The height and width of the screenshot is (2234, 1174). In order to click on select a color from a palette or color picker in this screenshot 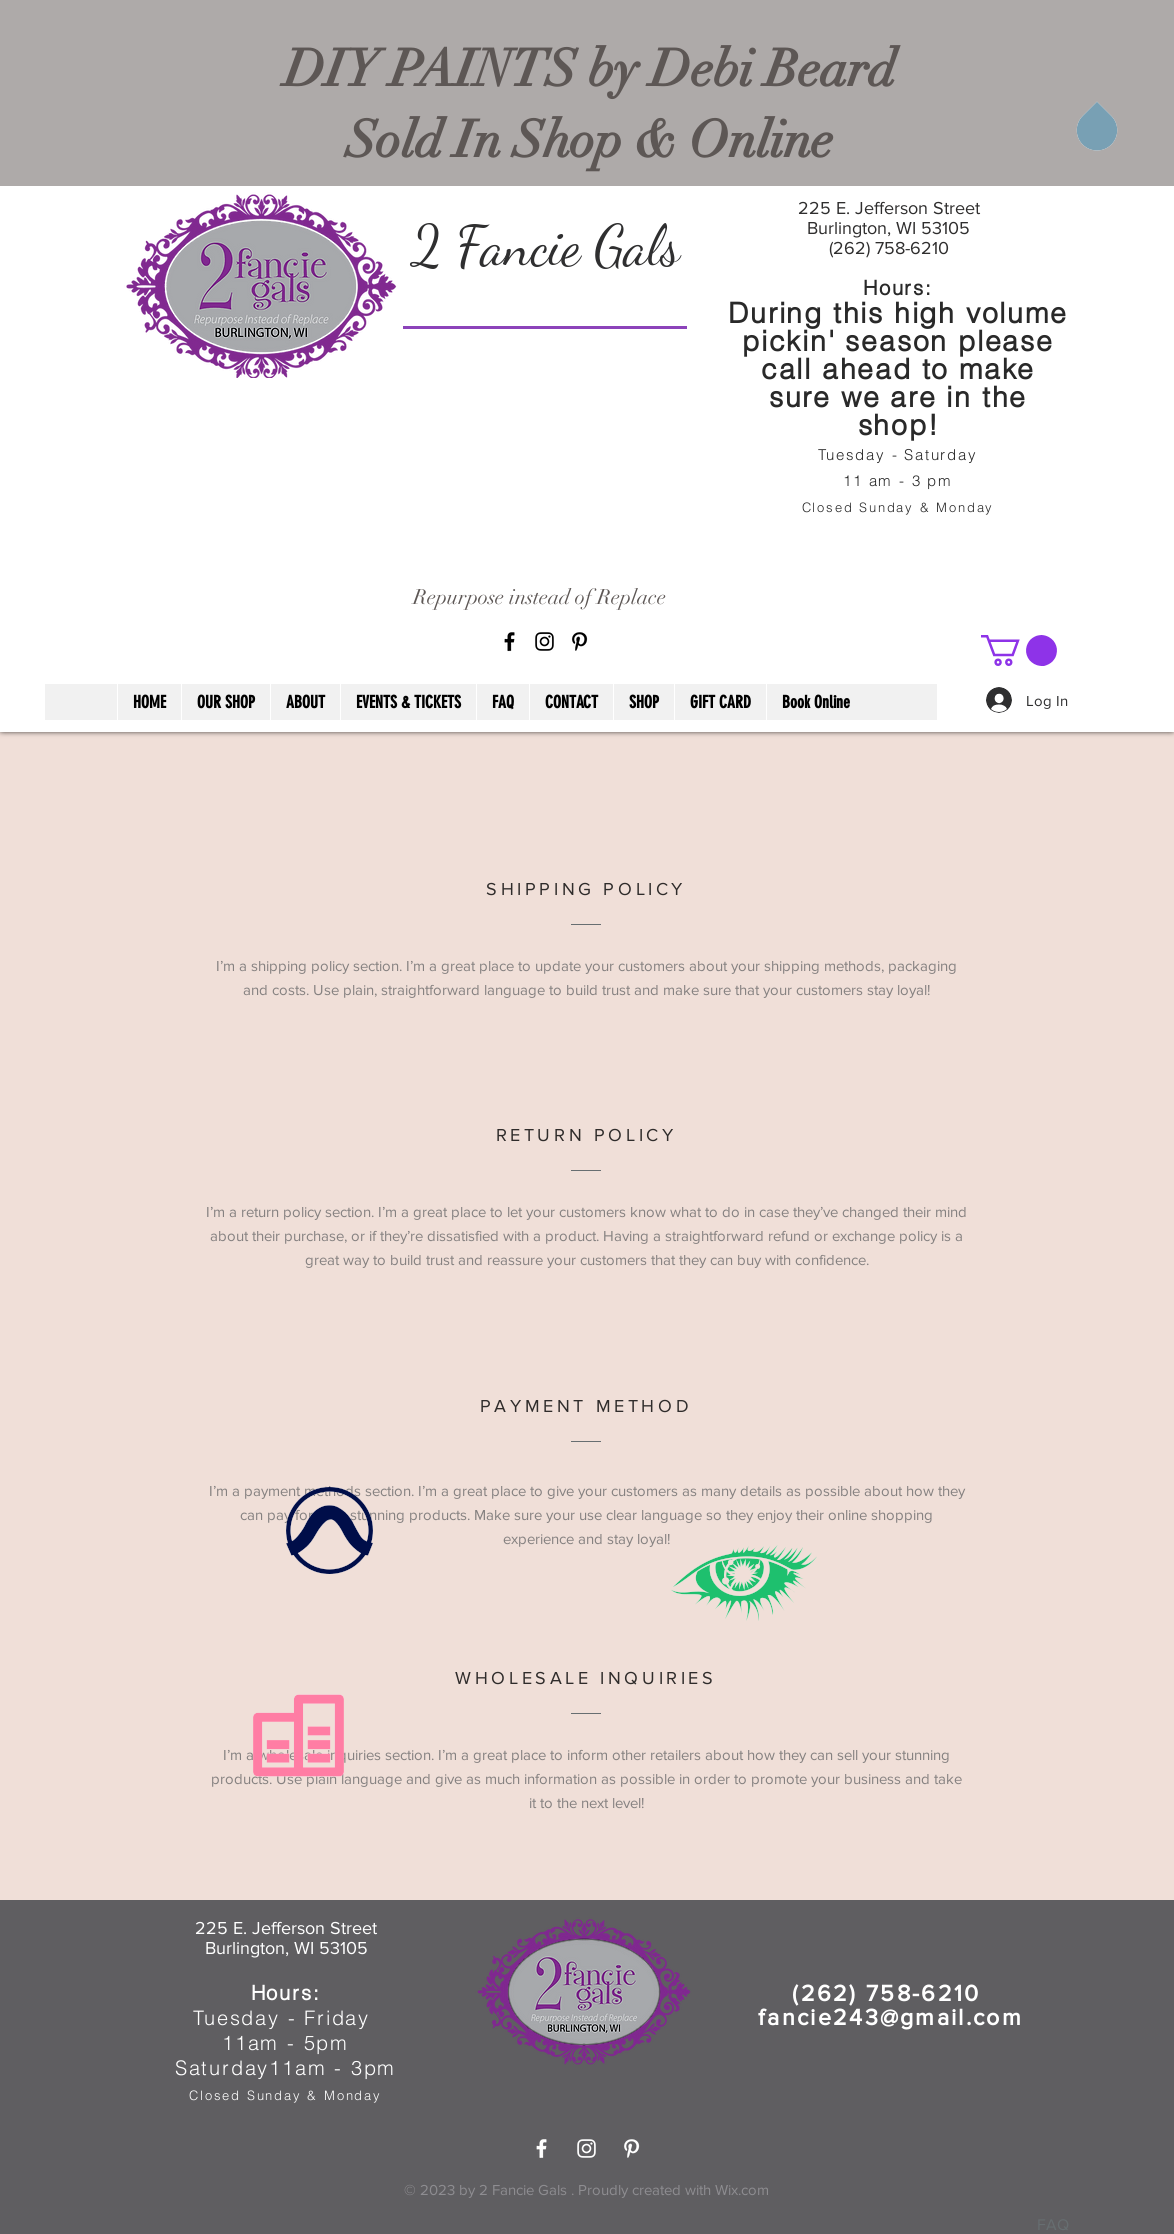, I will do `click(1097, 128)`.